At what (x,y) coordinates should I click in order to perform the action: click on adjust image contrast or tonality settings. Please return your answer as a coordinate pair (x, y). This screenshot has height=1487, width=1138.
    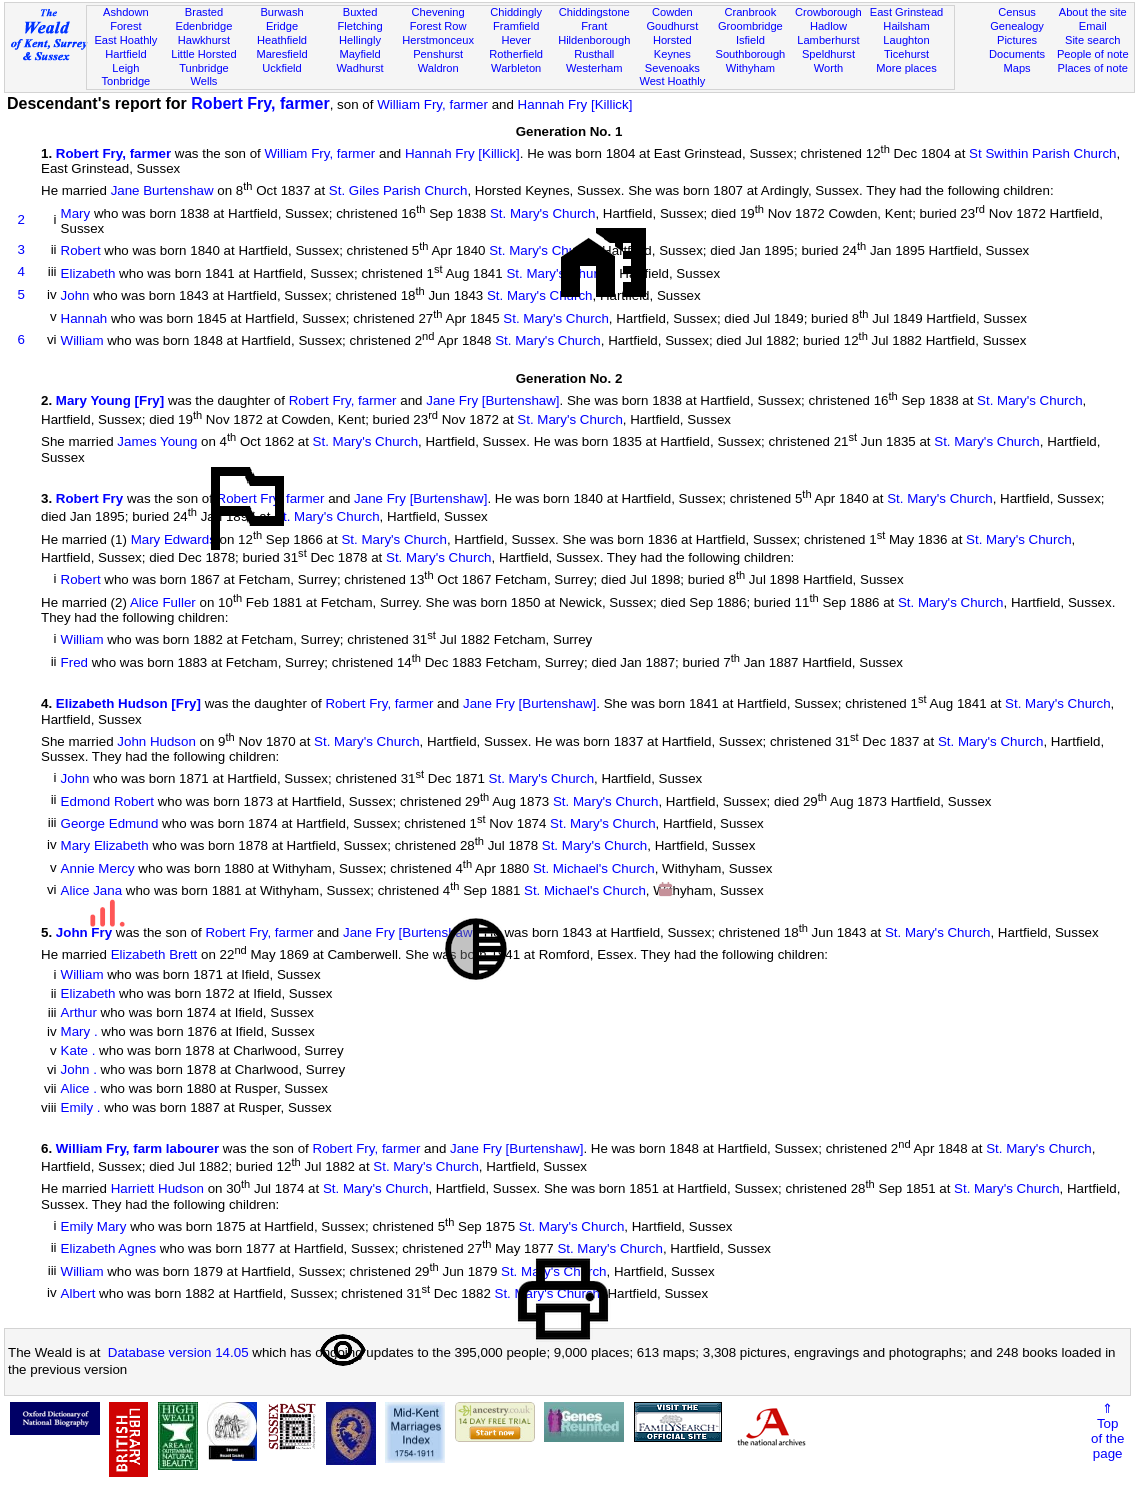
    Looking at the image, I should click on (476, 949).